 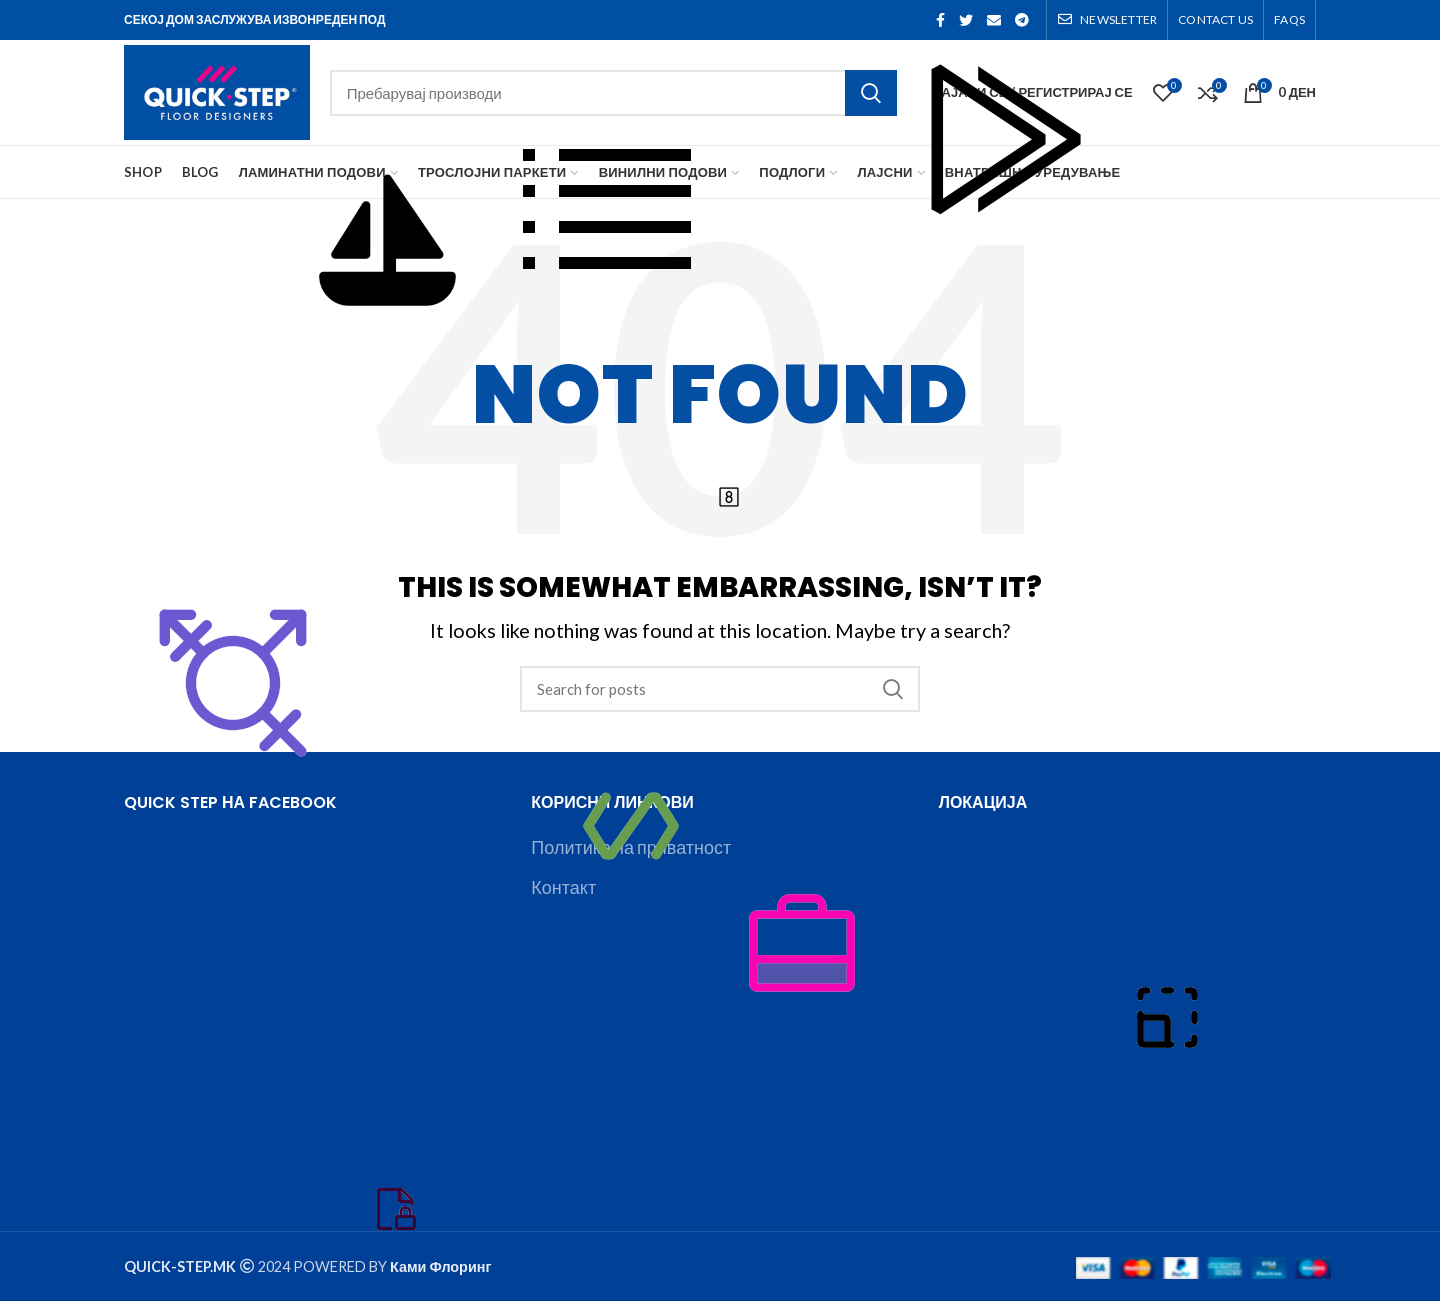 I want to click on access travel or trip planning features, so click(x=802, y=947).